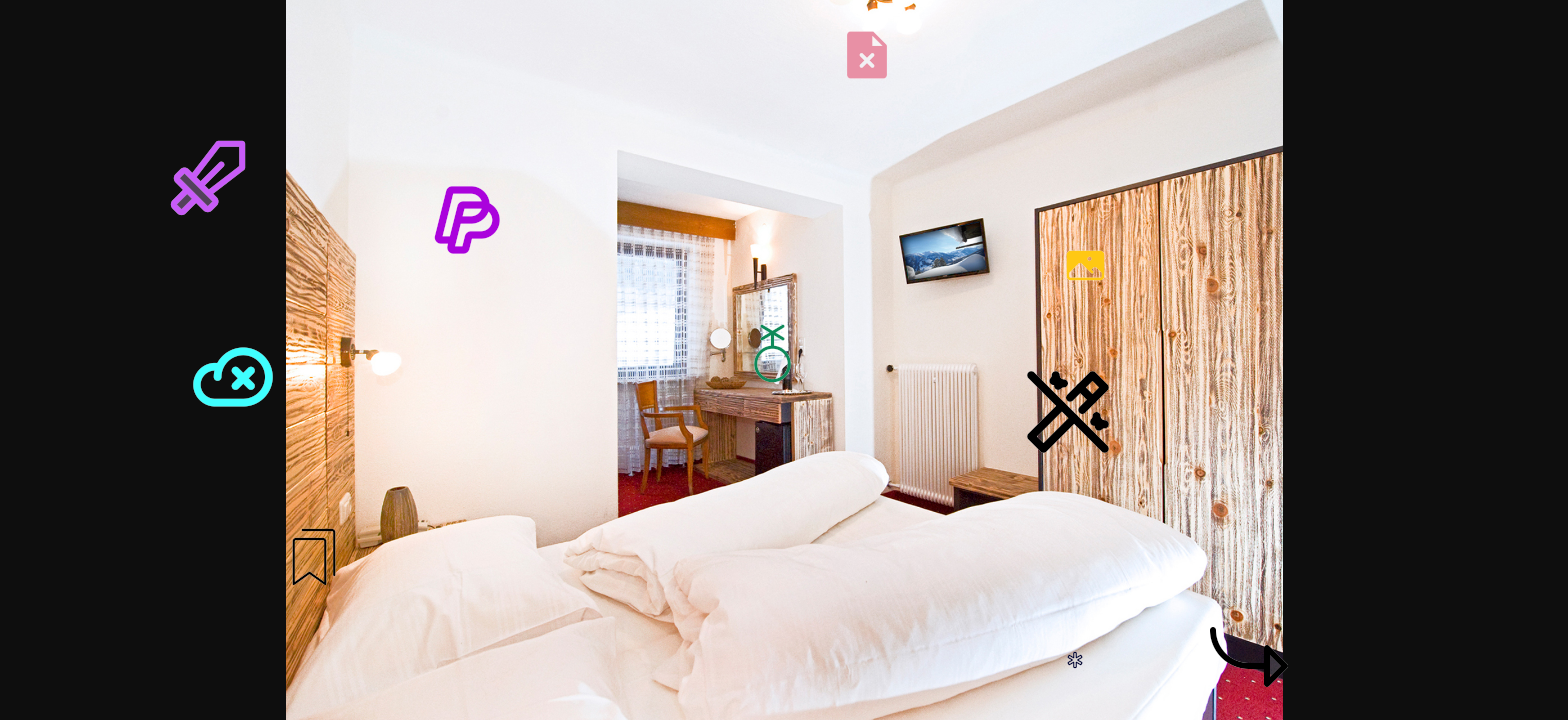 Image resolution: width=1568 pixels, height=720 pixels. What do you see at coordinates (1068, 412) in the screenshot?
I see `disable magic wand or auto-enhance feature` at bounding box center [1068, 412].